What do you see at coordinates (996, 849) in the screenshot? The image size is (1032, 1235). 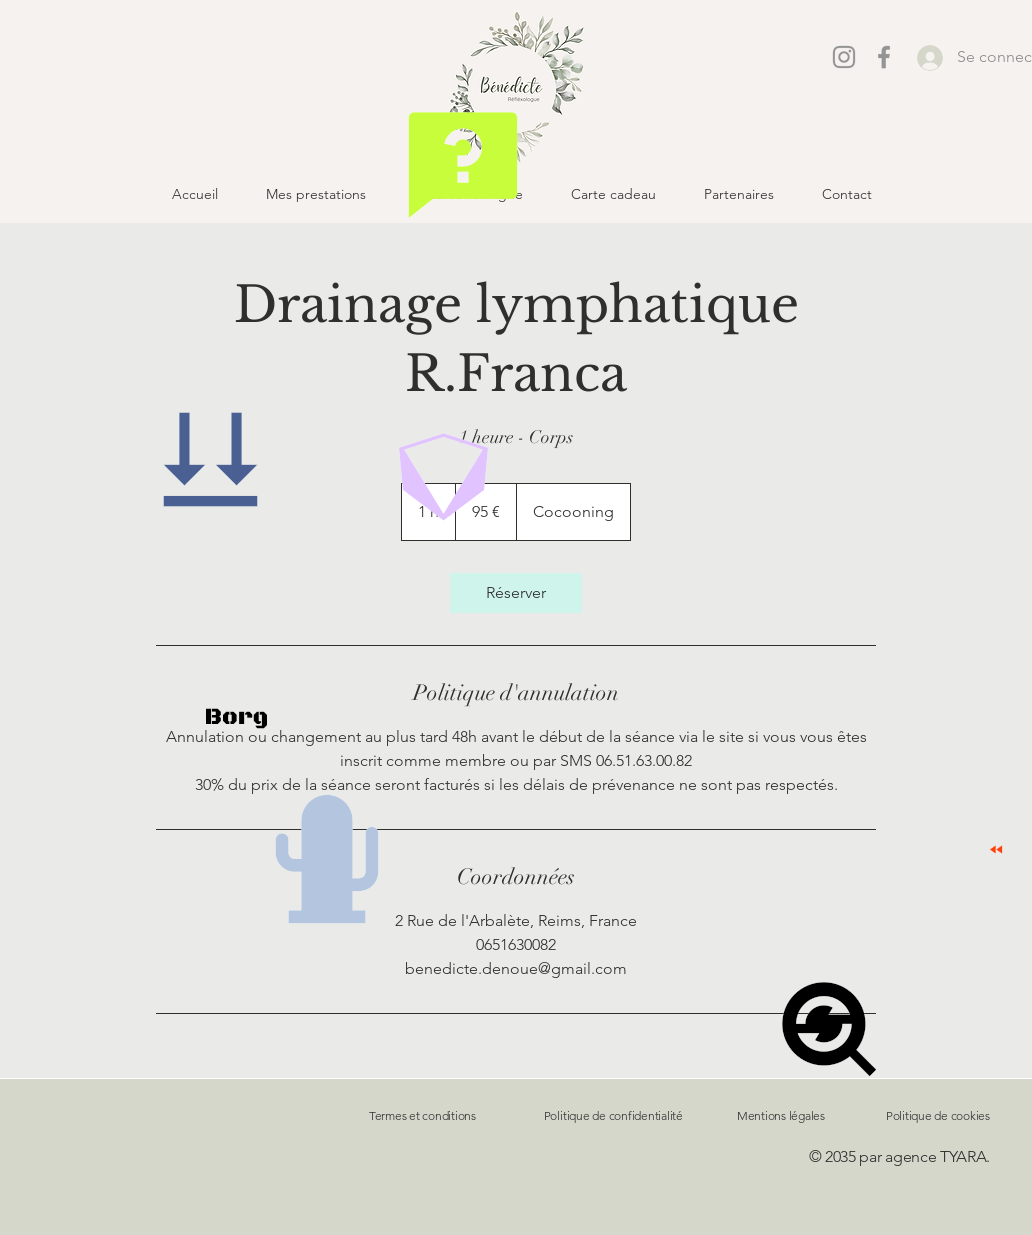 I see `rewind or skip backward in media playback` at bounding box center [996, 849].